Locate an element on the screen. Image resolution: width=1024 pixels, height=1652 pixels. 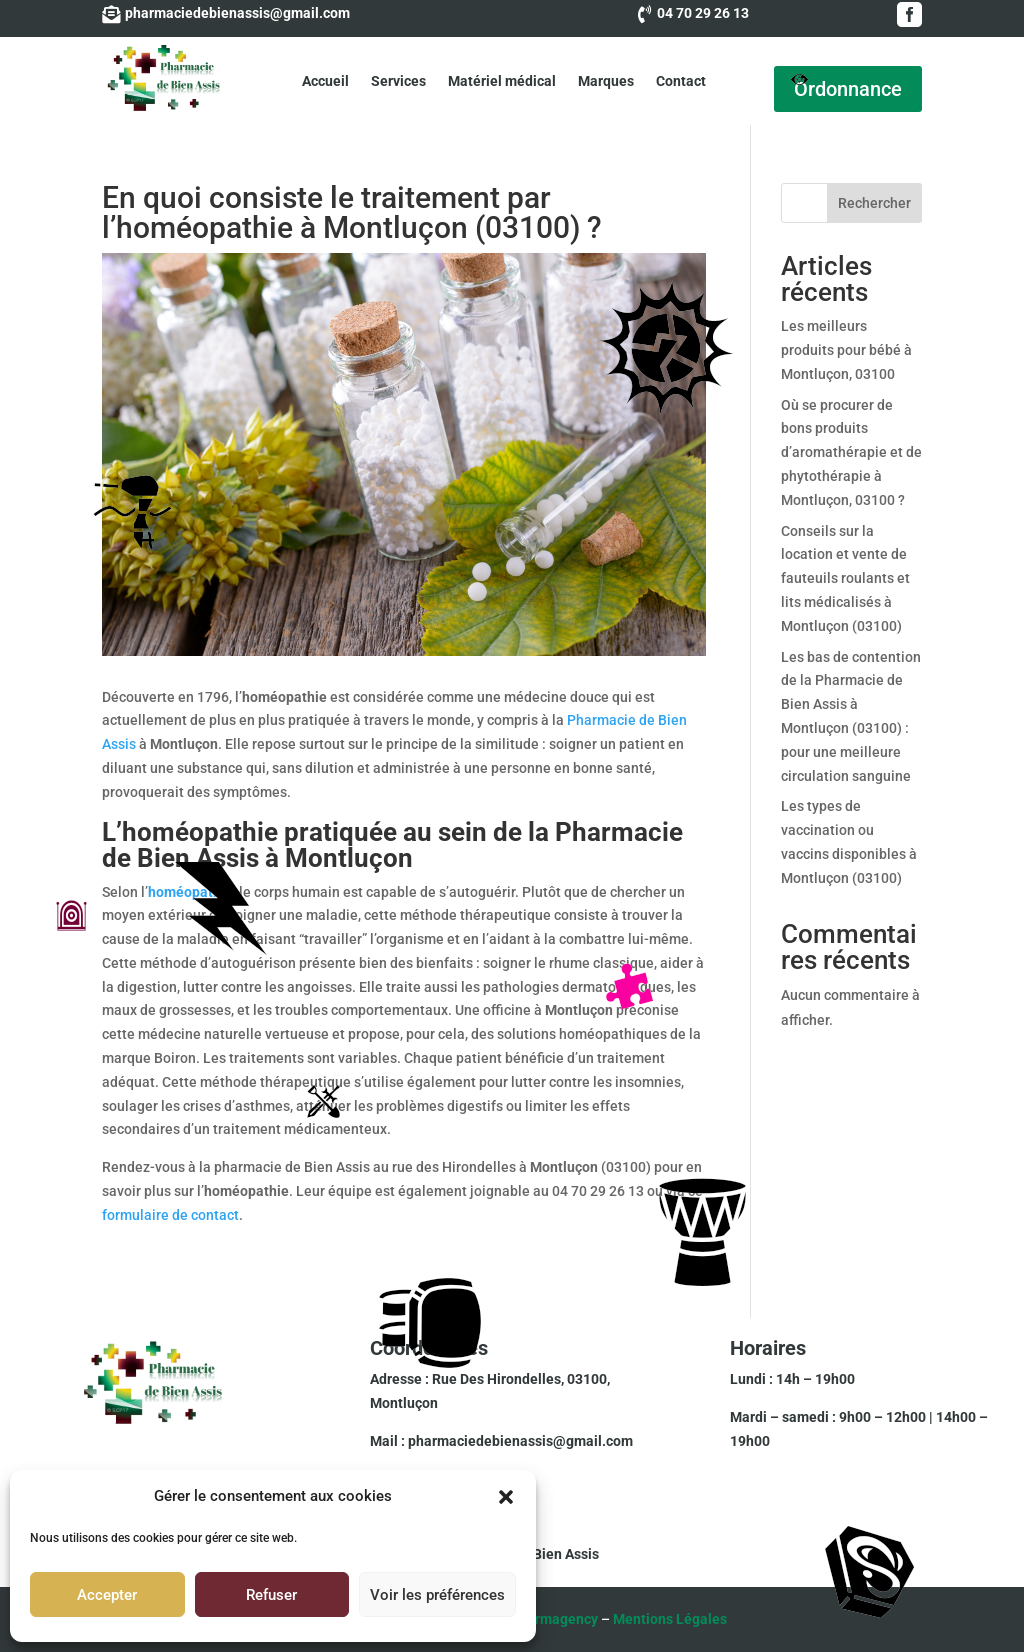
access plugins or extensions is located at coordinates (629, 986).